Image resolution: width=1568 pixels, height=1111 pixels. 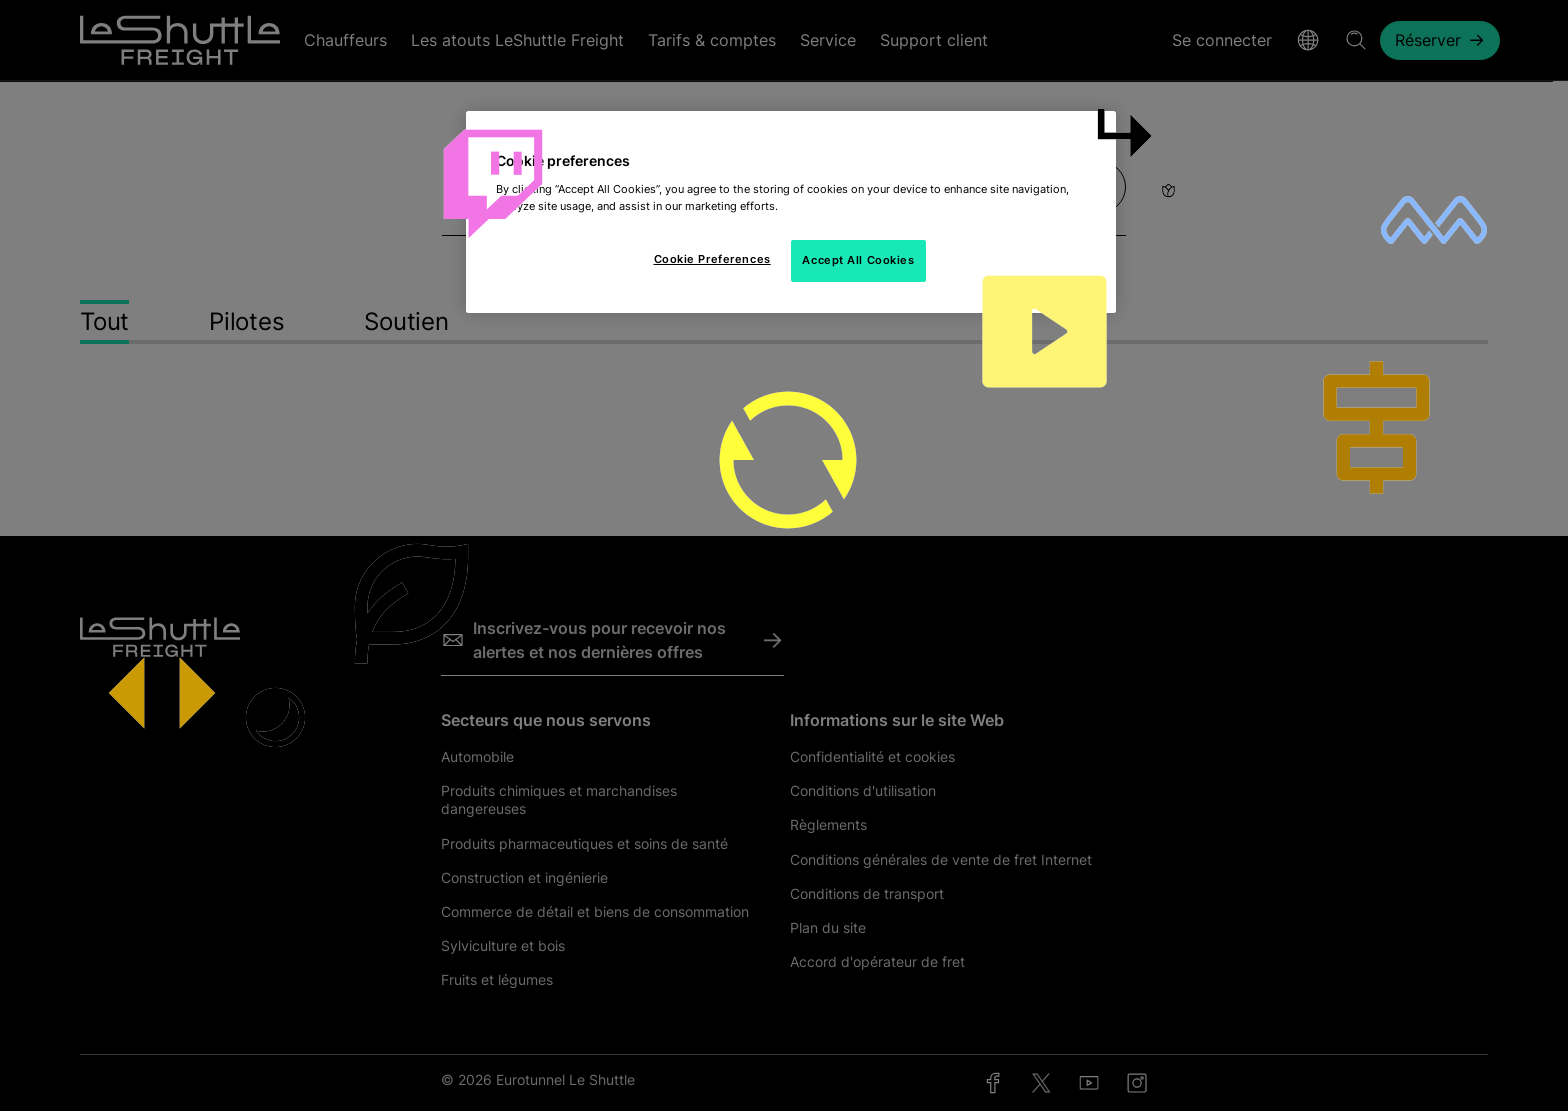 What do you see at coordinates (162, 693) in the screenshot?
I see `expand content horizontally` at bounding box center [162, 693].